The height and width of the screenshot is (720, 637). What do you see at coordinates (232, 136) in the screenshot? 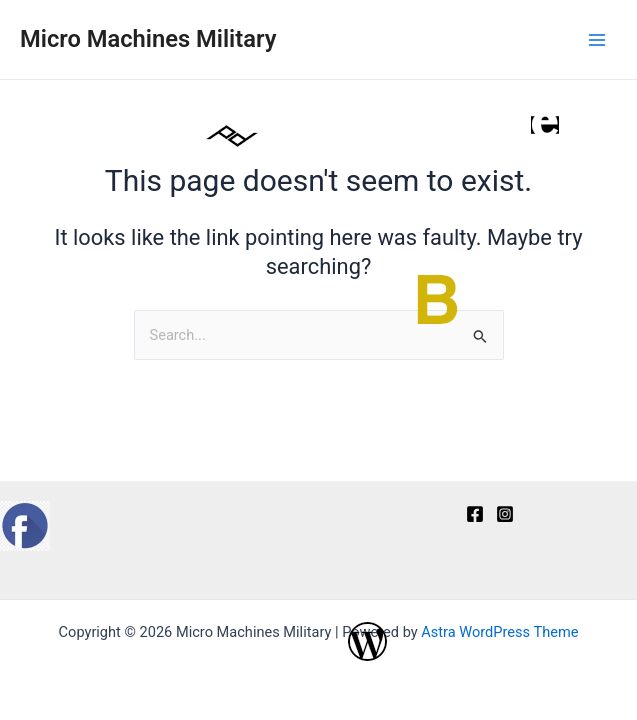
I see `Peak Design brand logo` at bounding box center [232, 136].